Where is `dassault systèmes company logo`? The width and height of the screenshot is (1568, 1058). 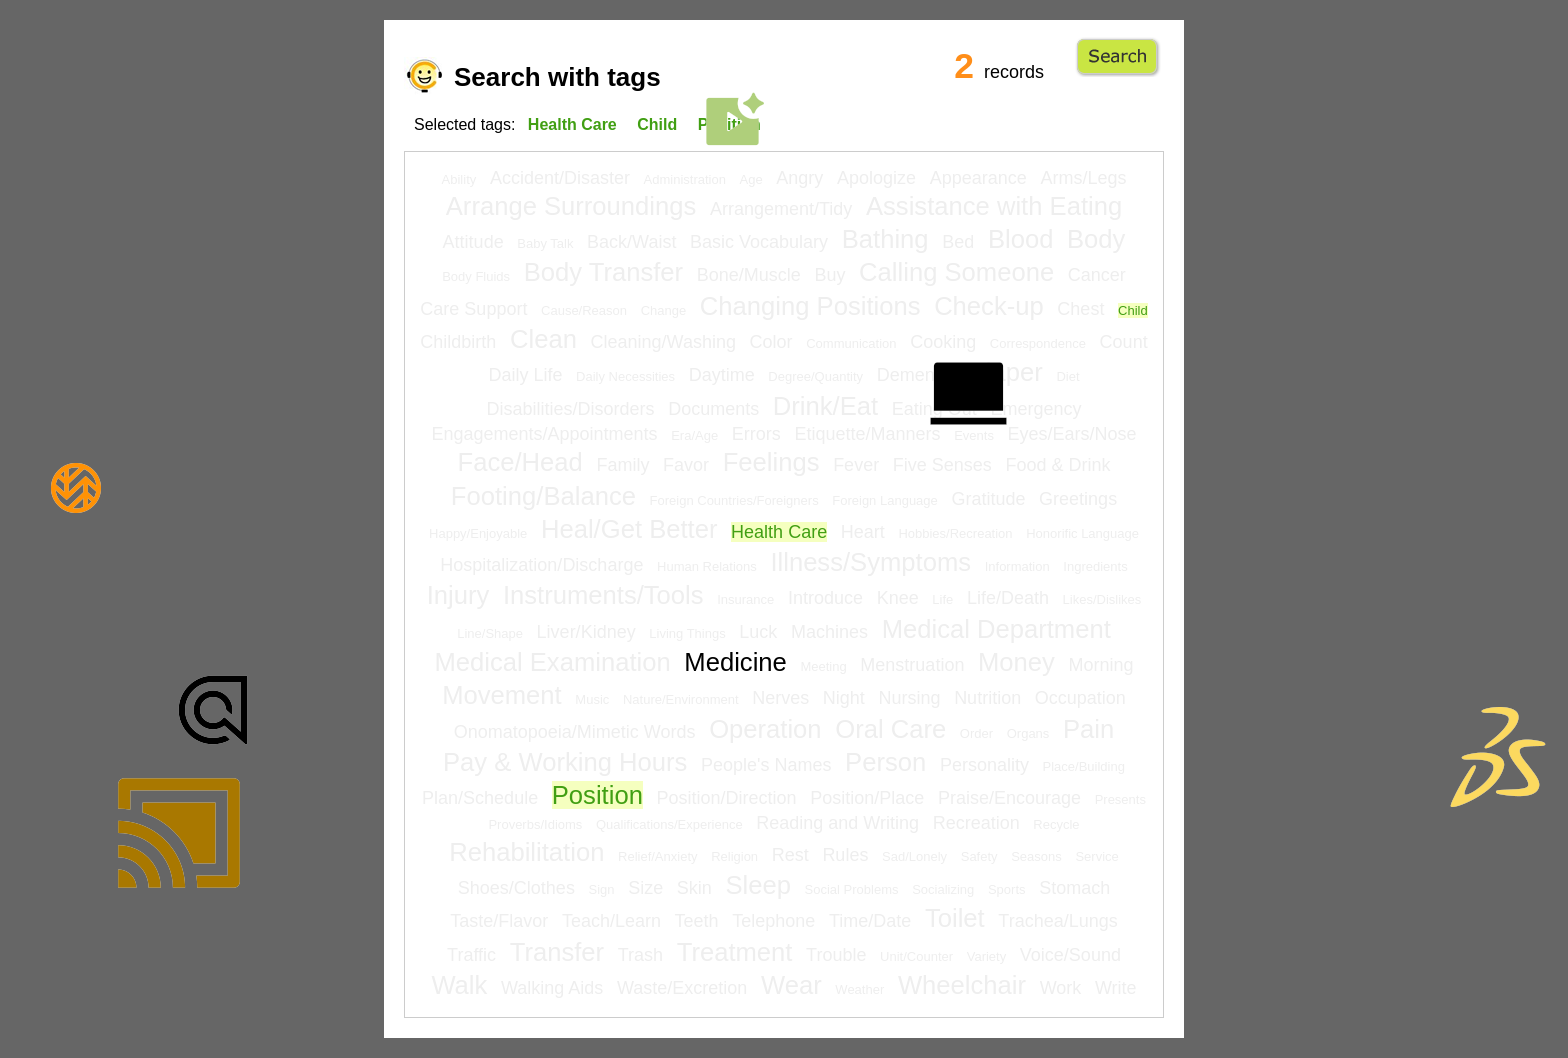
dassault systèmes company logo is located at coordinates (1498, 757).